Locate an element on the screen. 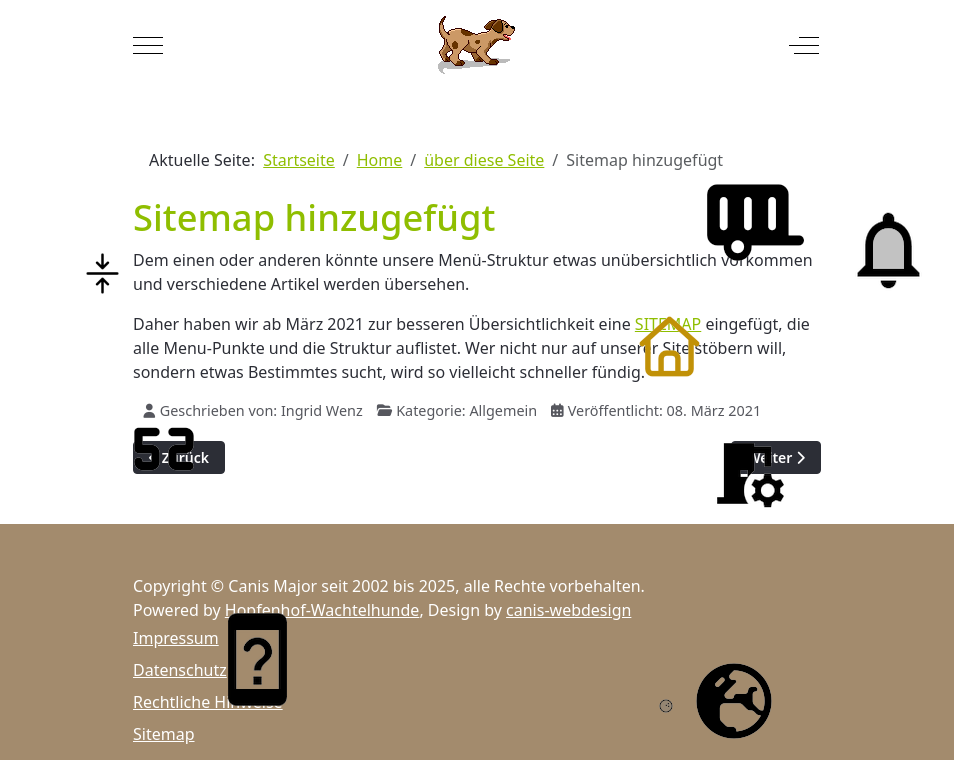 This screenshot has width=954, height=760. view your notifications is located at coordinates (888, 249).